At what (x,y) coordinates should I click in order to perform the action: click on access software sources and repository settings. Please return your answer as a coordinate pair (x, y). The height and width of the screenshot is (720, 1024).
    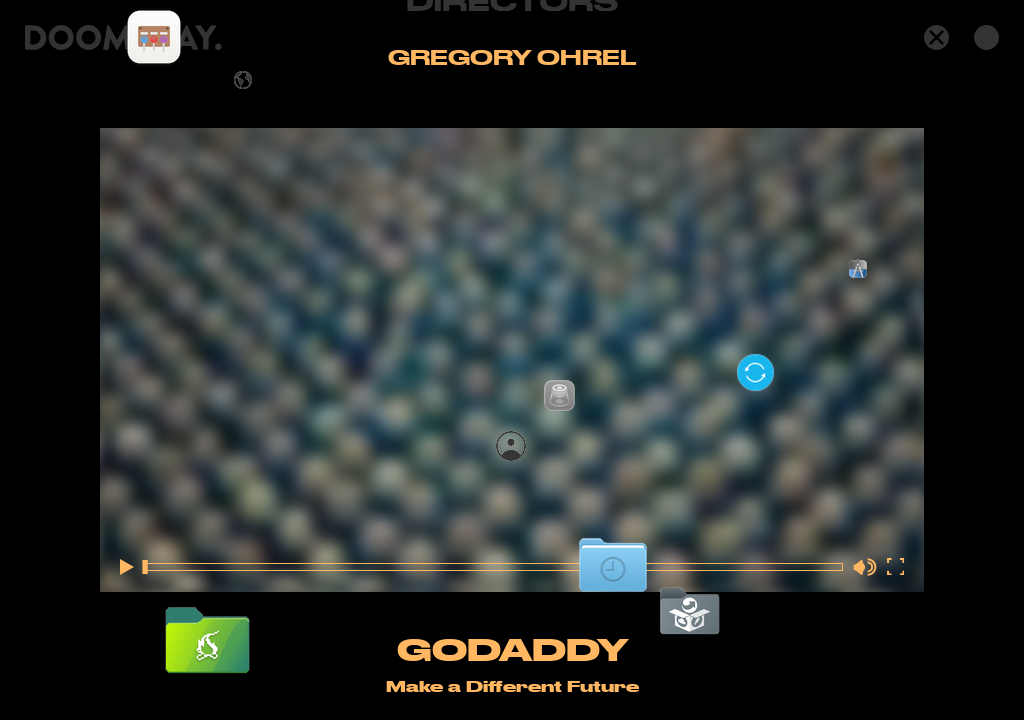
    Looking at the image, I should click on (243, 80).